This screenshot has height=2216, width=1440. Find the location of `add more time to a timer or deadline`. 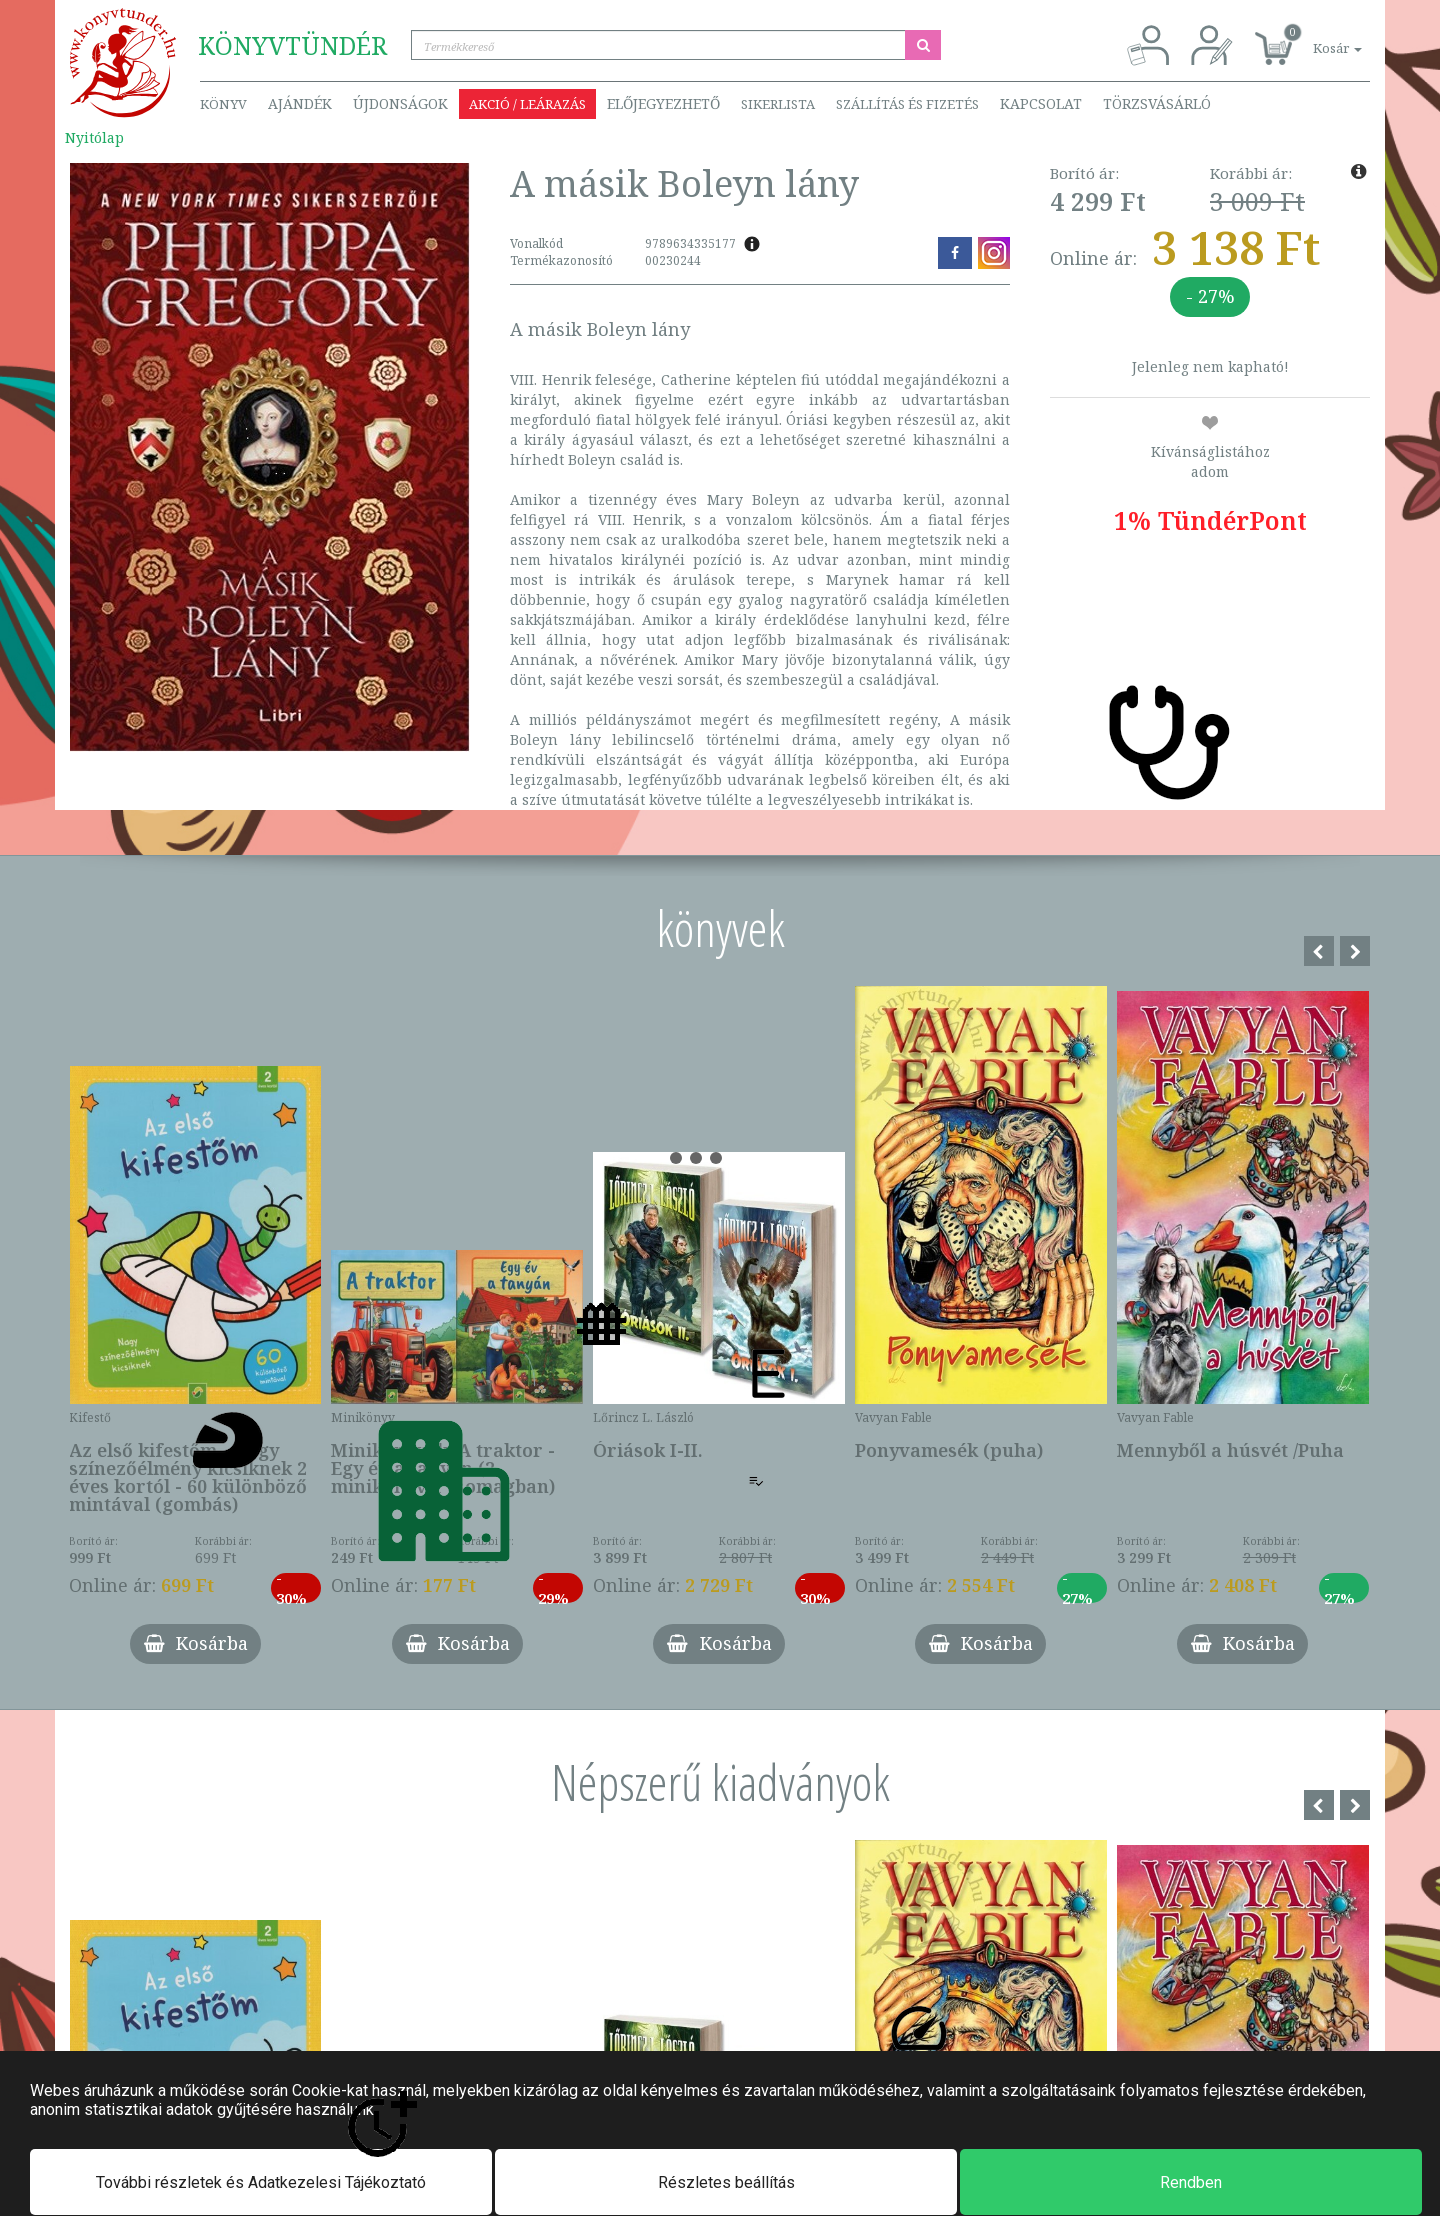

add more time to a timer or deadline is located at coordinates (381, 2124).